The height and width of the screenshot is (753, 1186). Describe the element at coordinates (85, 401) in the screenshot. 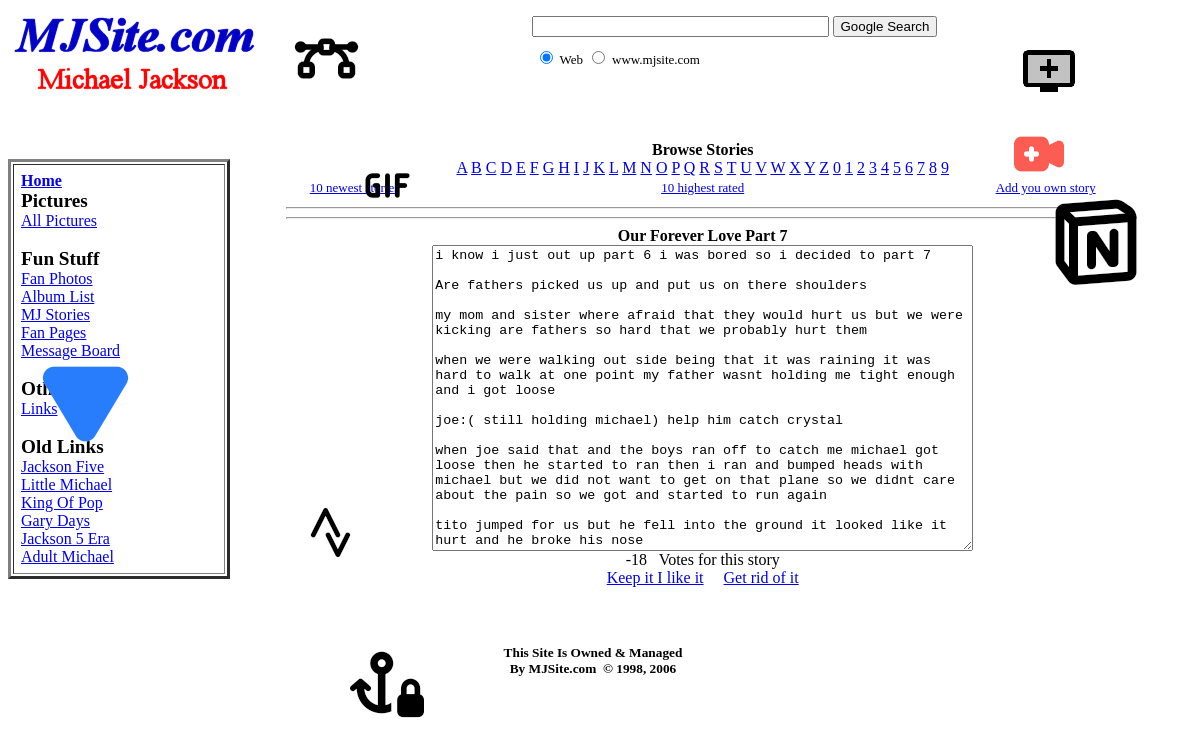

I see `expand dropdown menu` at that location.